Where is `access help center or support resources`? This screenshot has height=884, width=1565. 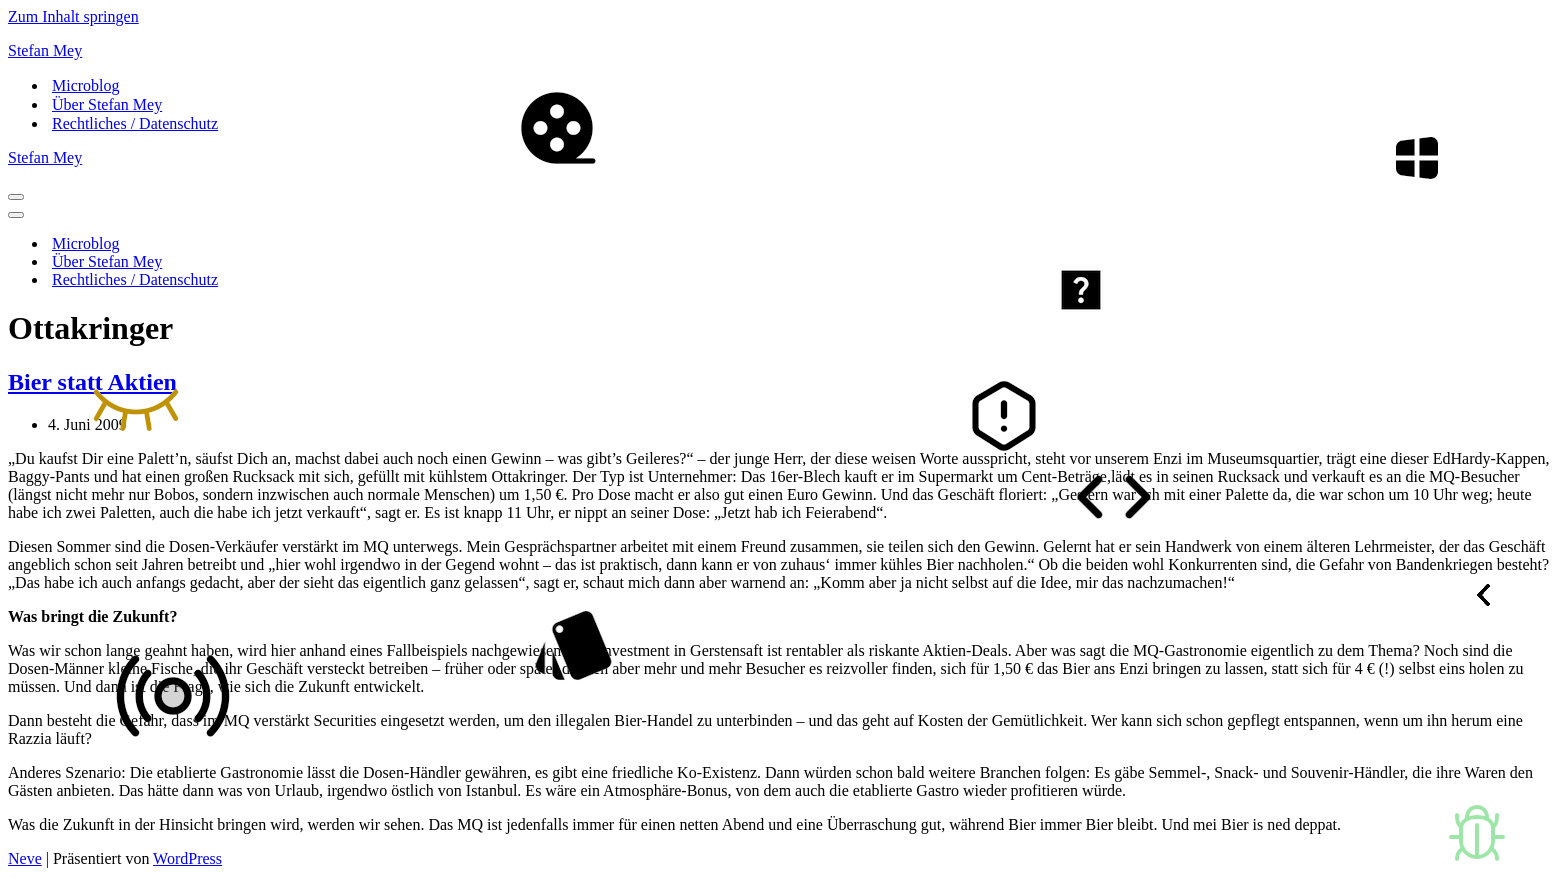
access help center or support resources is located at coordinates (1081, 290).